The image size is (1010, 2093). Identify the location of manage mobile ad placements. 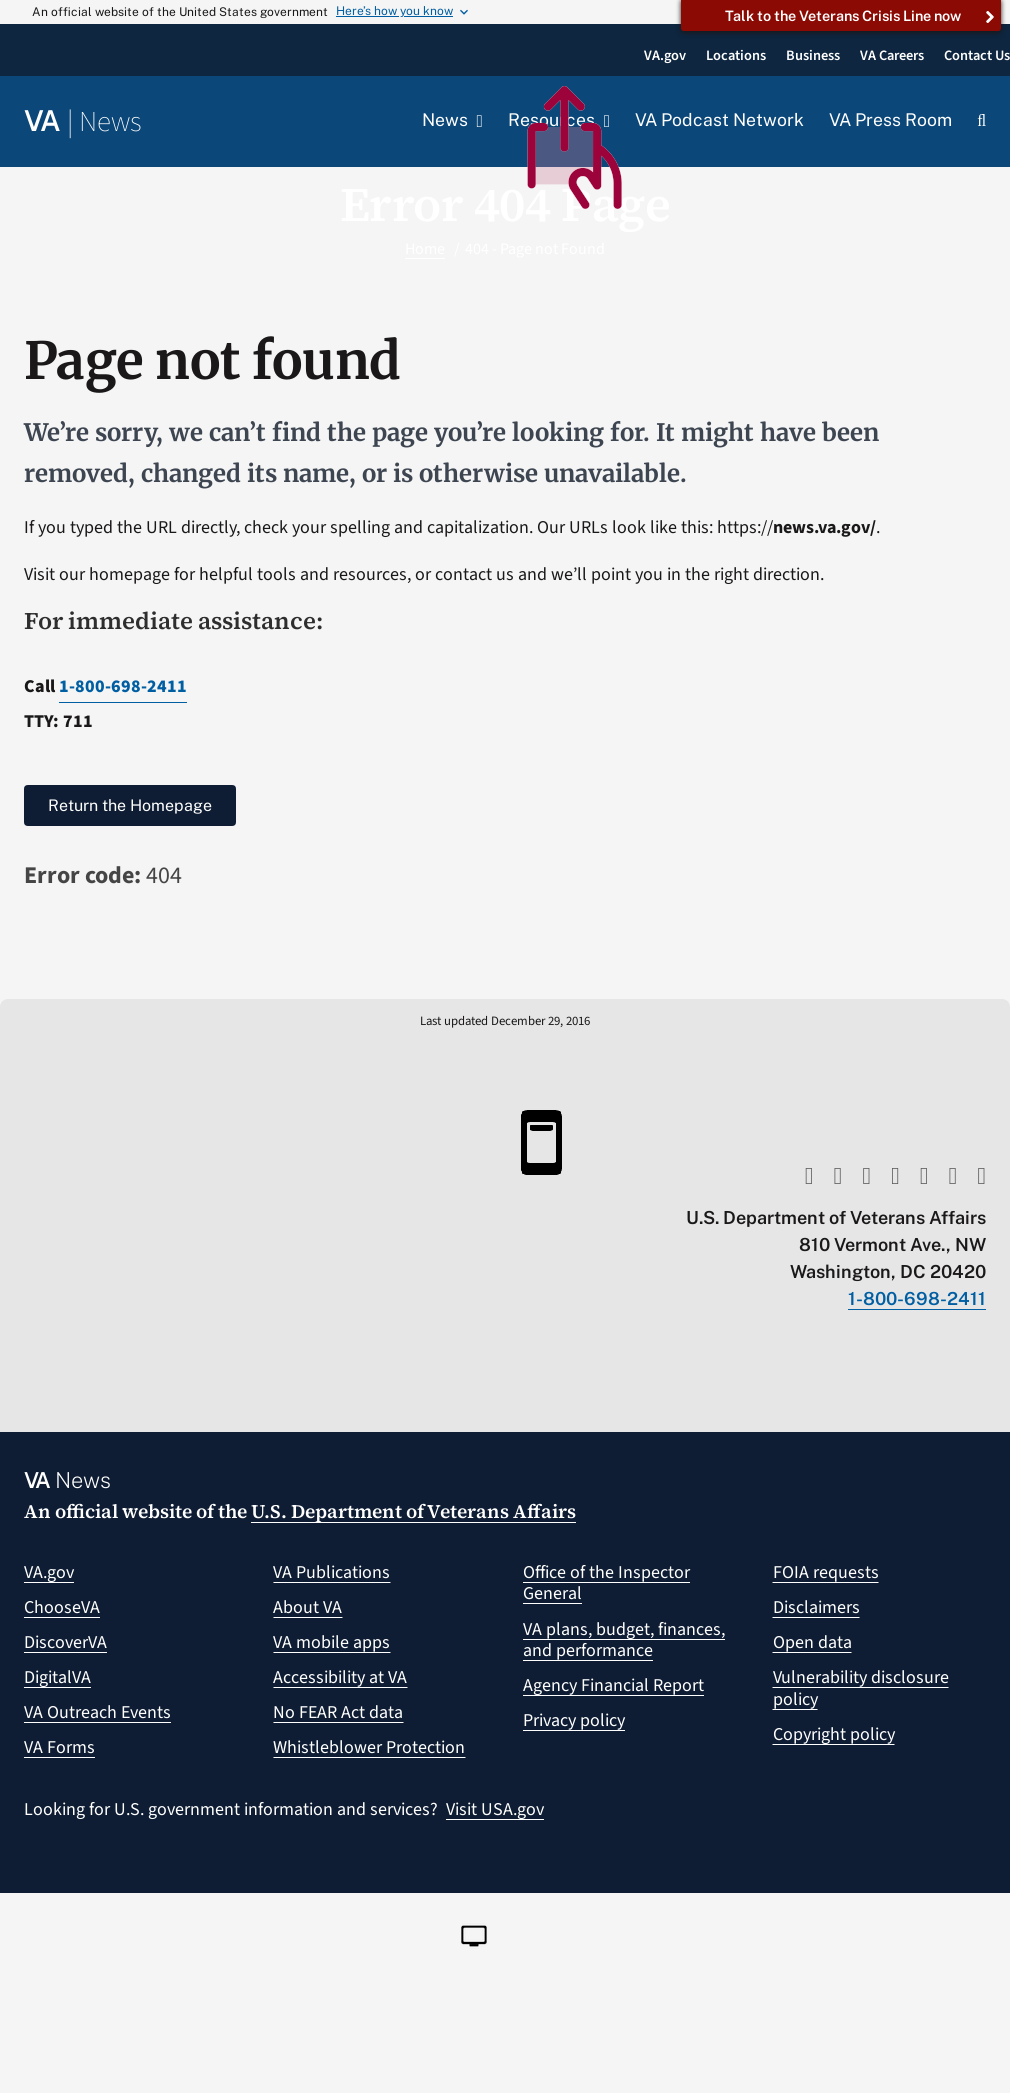
(541, 1142).